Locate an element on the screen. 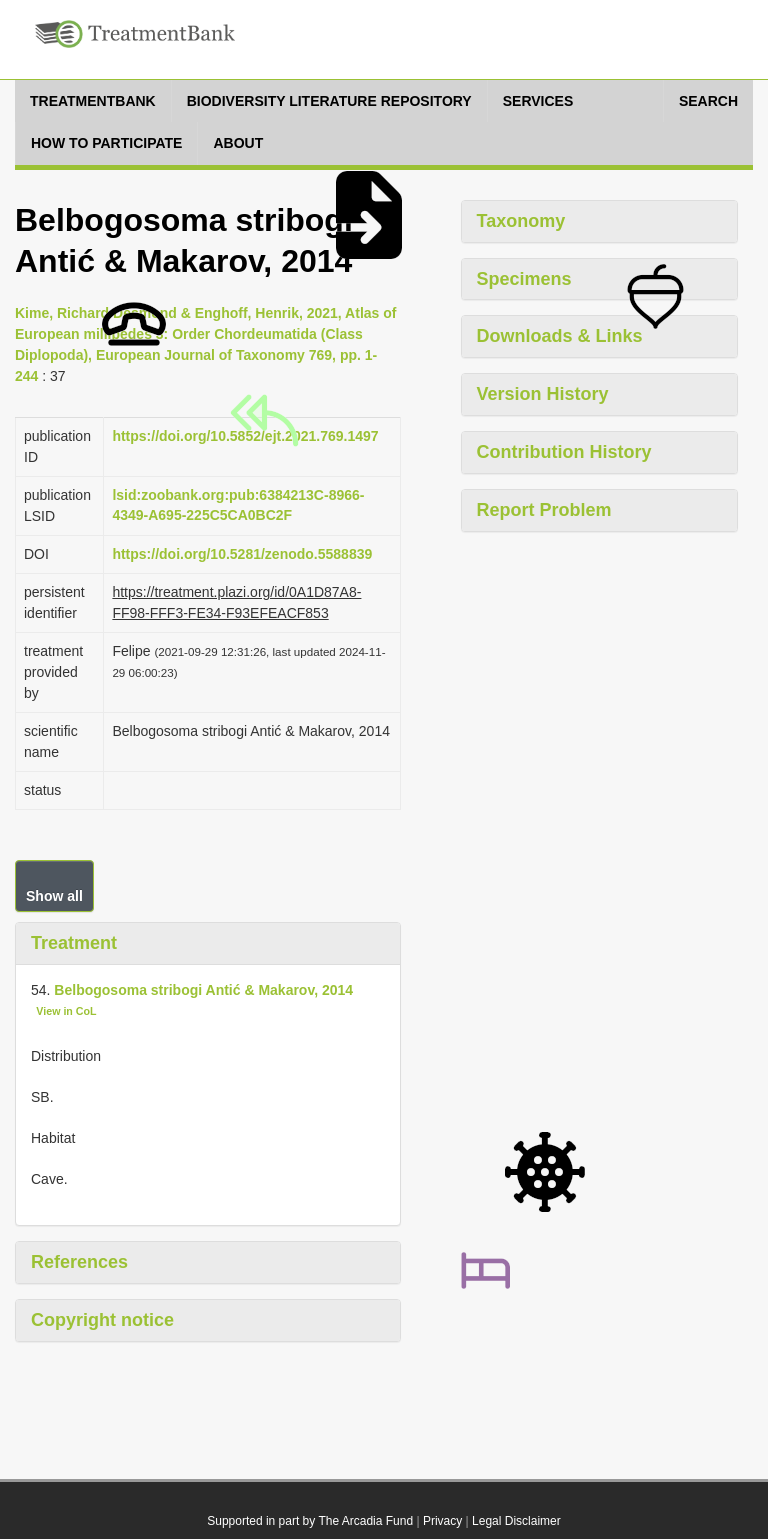 The image size is (768, 1539). nature or outdoors category icon is located at coordinates (655, 296).